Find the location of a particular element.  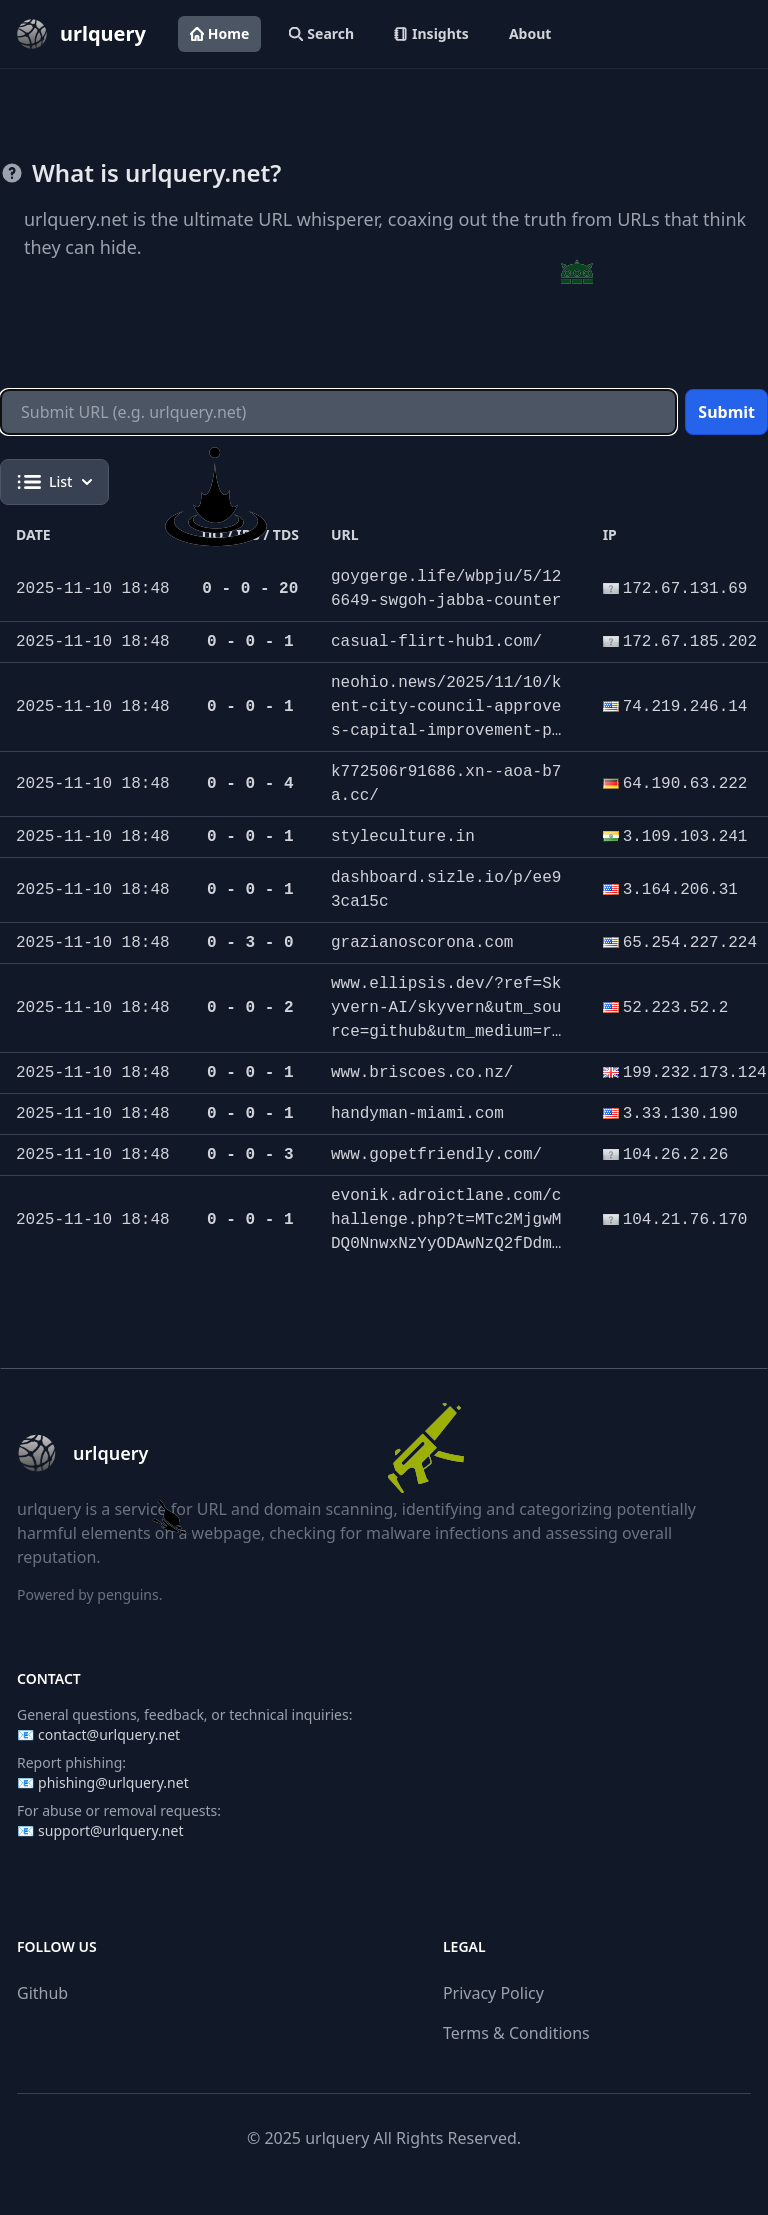

craft or upgrade items at the forge is located at coordinates (170, 1517).